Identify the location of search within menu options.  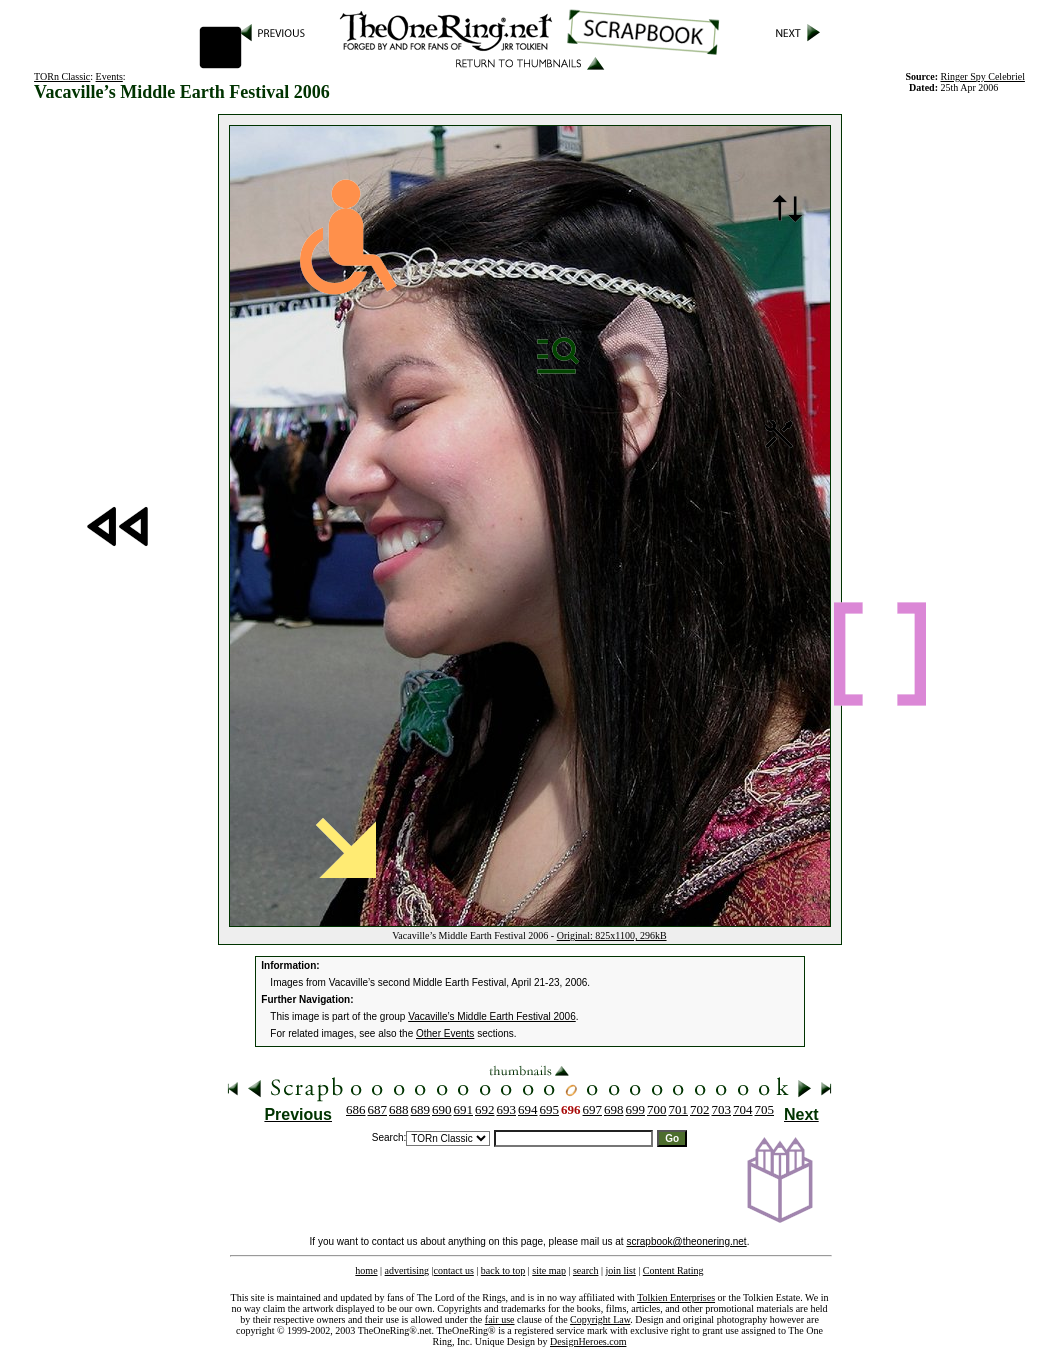
(556, 356).